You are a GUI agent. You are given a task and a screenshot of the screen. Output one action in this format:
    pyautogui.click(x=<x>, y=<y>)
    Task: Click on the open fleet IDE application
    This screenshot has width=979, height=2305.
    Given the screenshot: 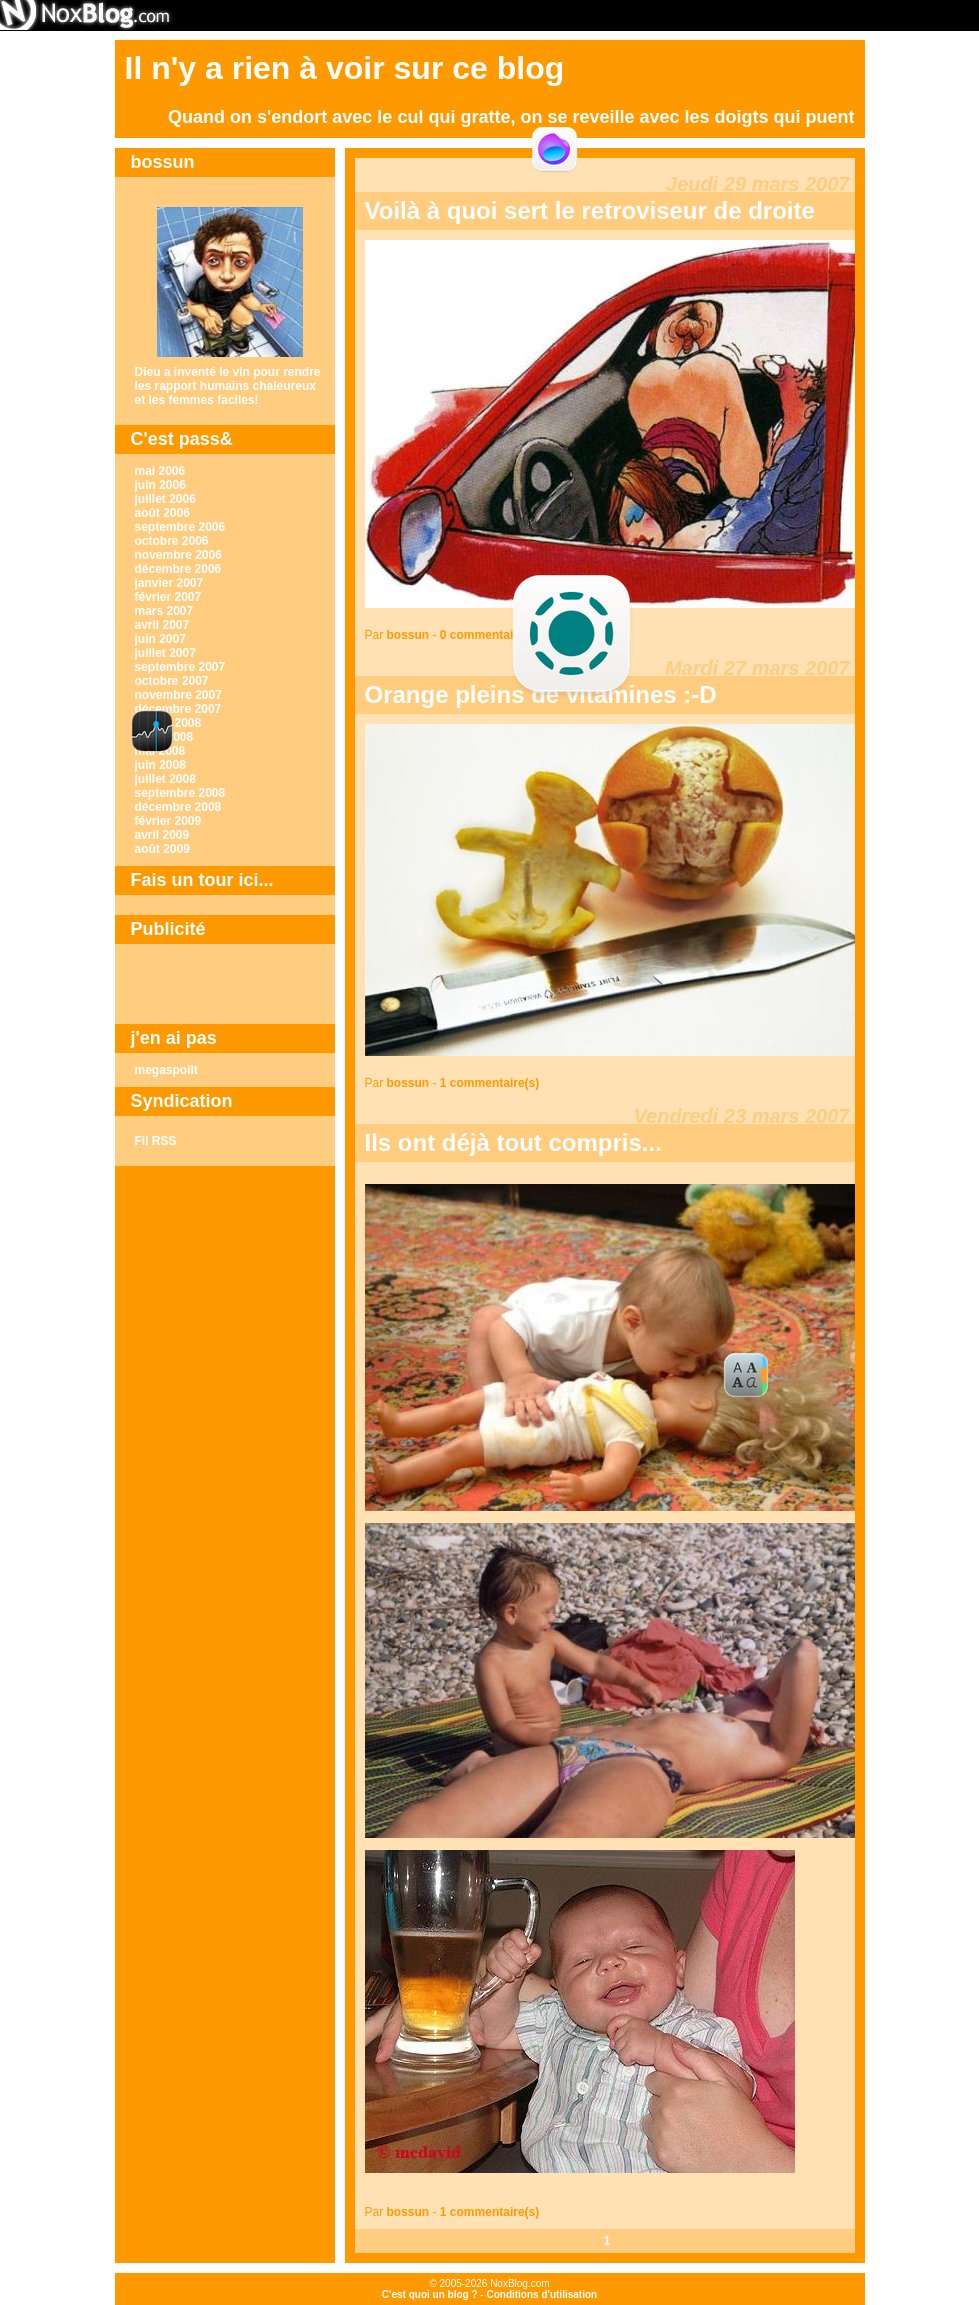 What is the action you would take?
    pyautogui.click(x=554, y=149)
    